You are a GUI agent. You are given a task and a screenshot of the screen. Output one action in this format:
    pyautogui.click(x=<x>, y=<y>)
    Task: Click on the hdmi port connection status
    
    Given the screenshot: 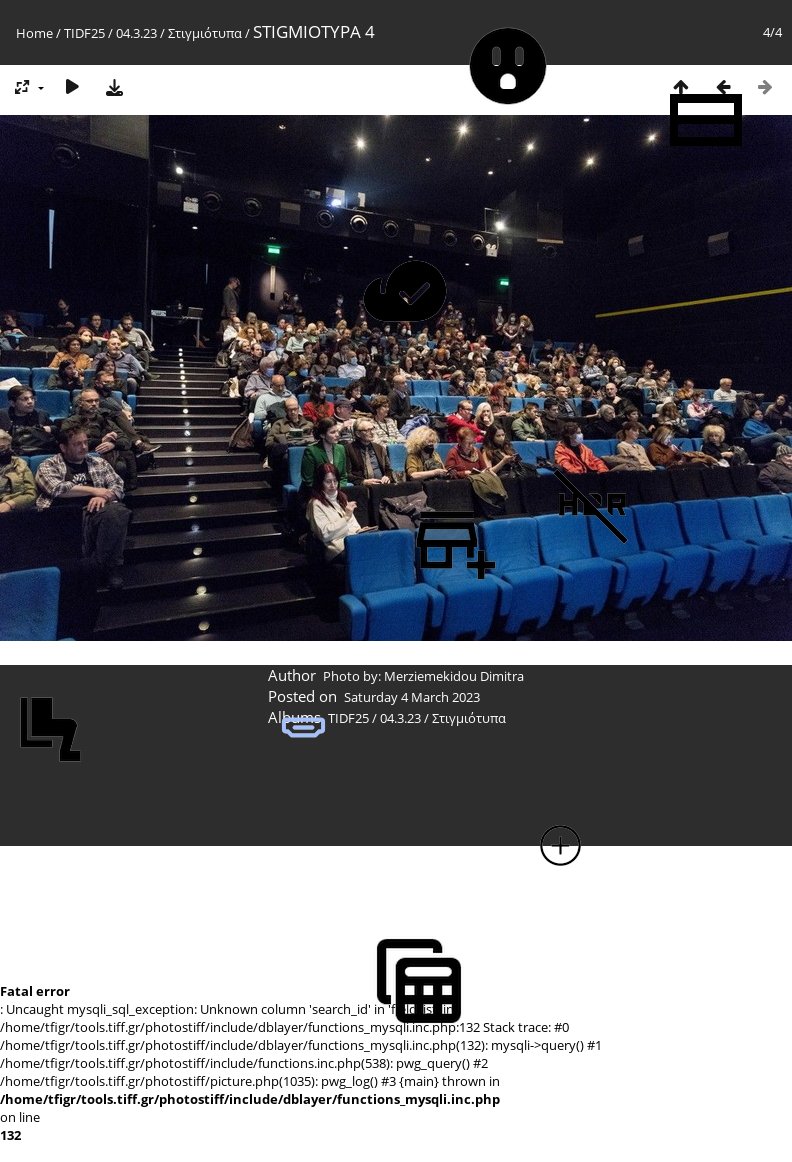 What is the action you would take?
    pyautogui.click(x=303, y=727)
    